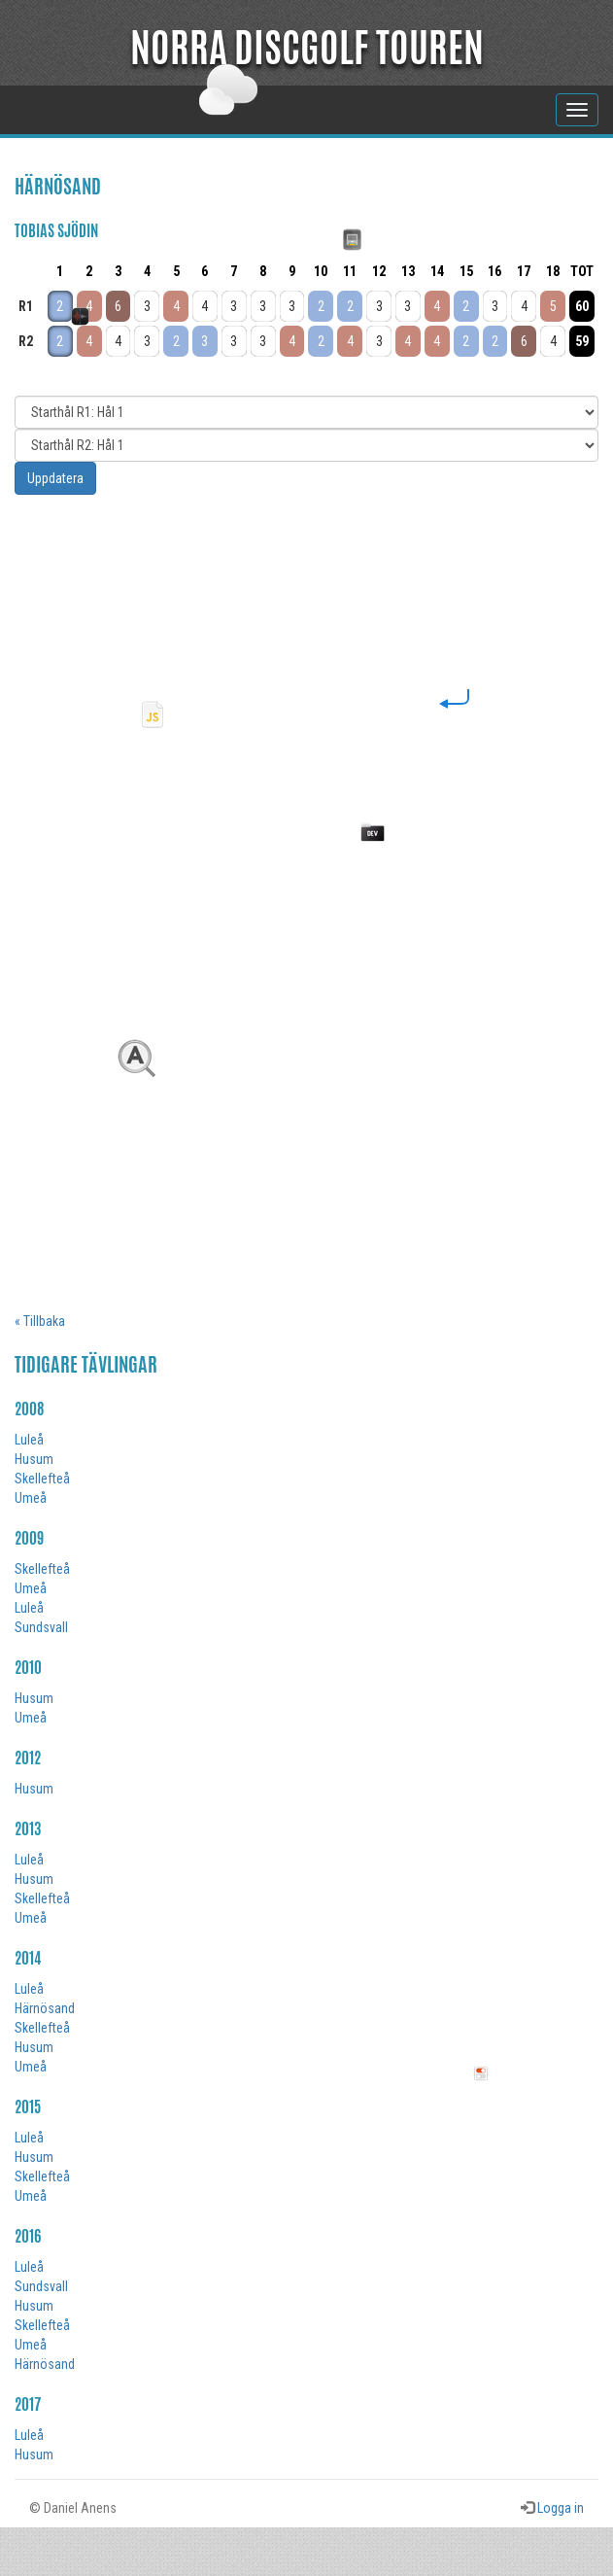 The height and width of the screenshot is (2576, 613). What do you see at coordinates (80, 316) in the screenshot?
I see `open voice memos app` at bounding box center [80, 316].